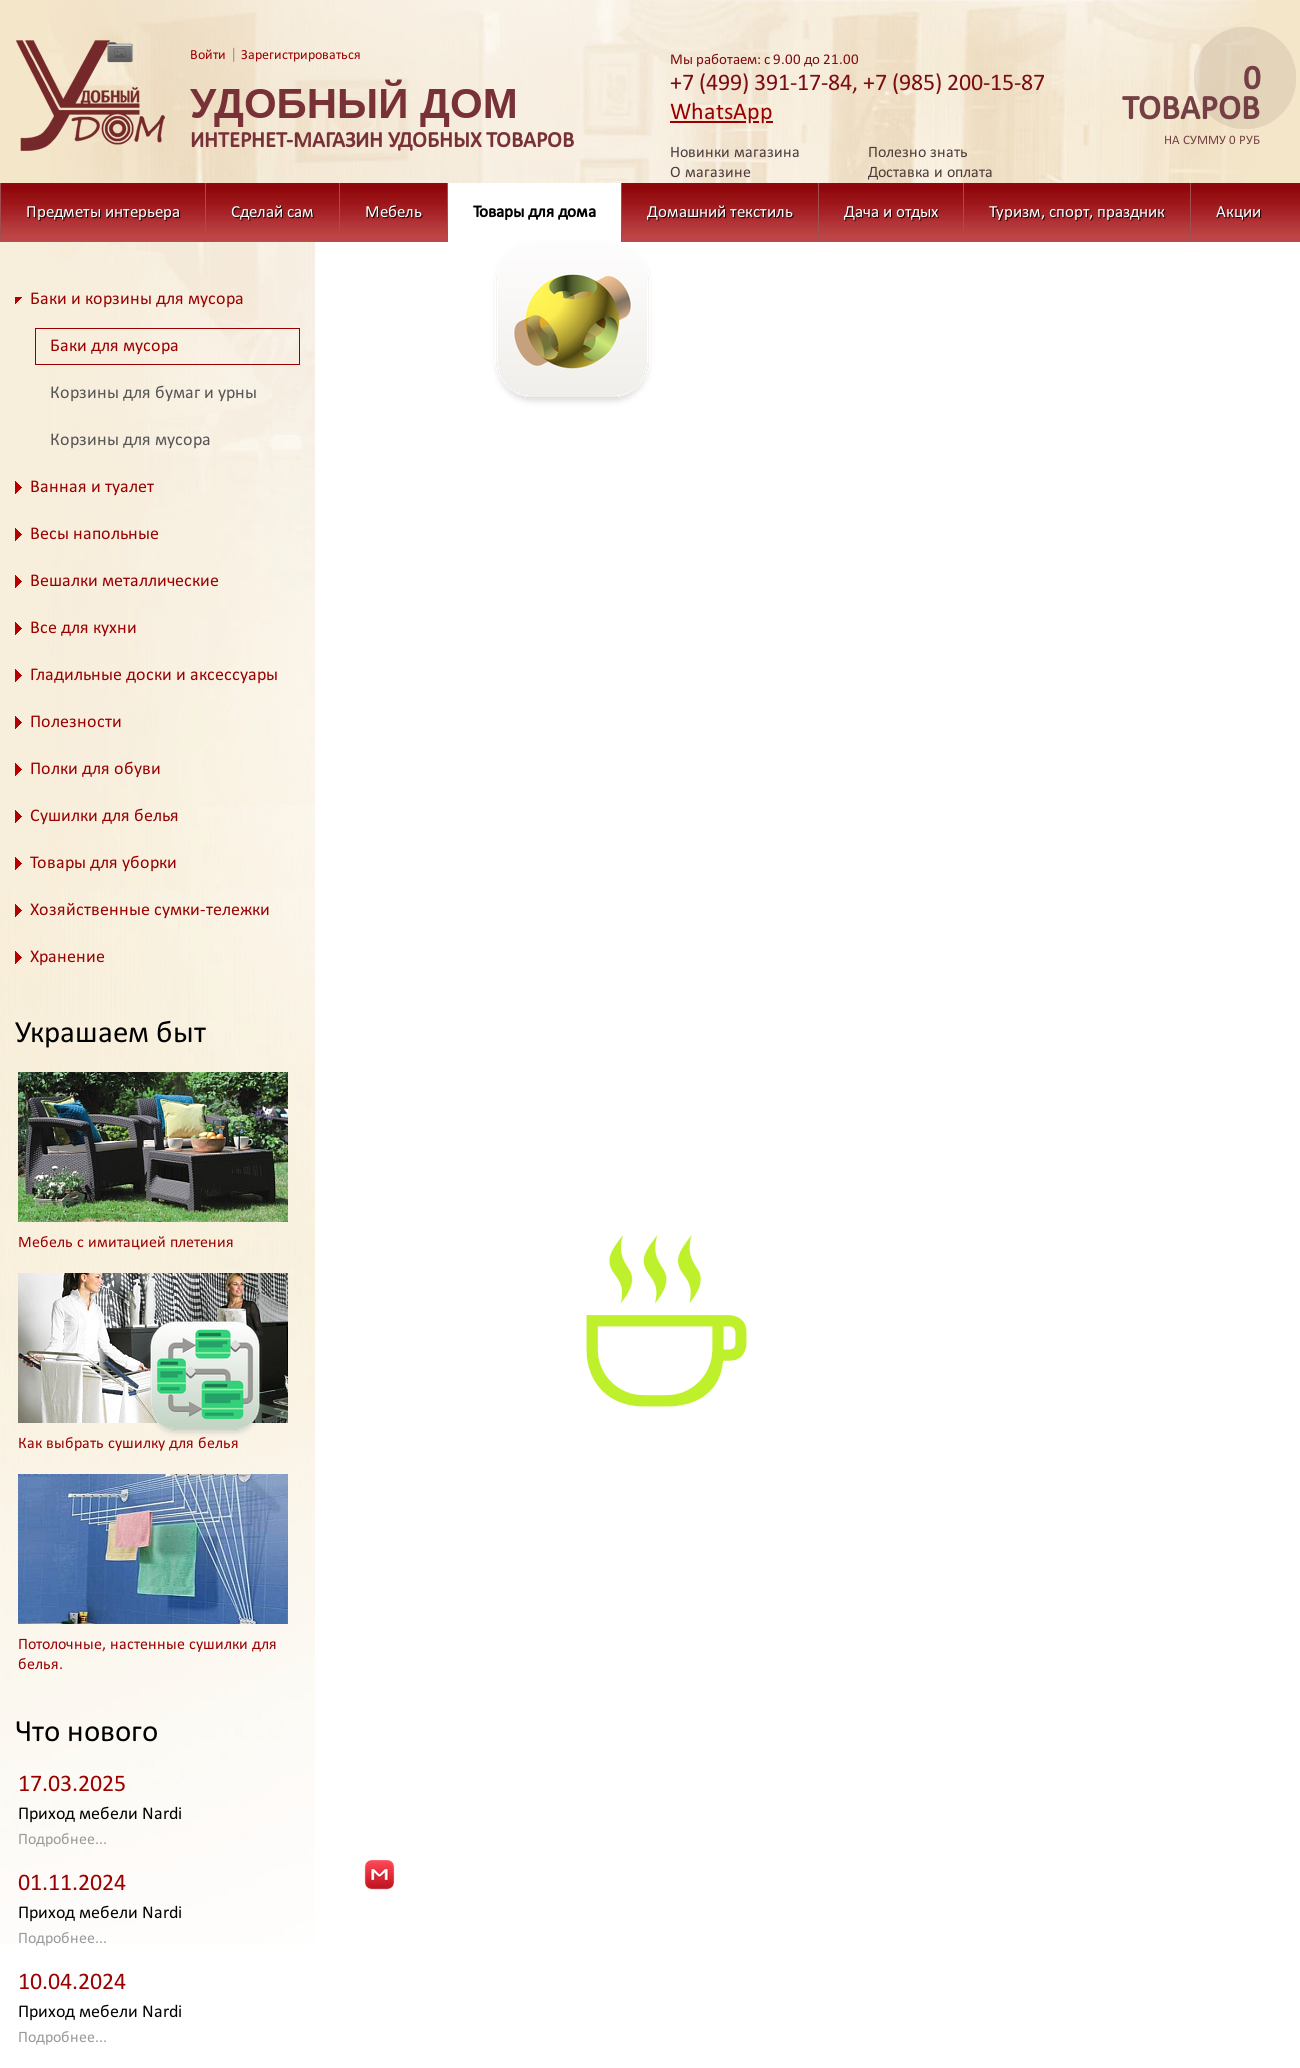 This screenshot has height=2068, width=1300. Describe the element at coordinates (666, 1326) in the screenshot. I see `caffeine mode is active, preventing sleep` at that location.